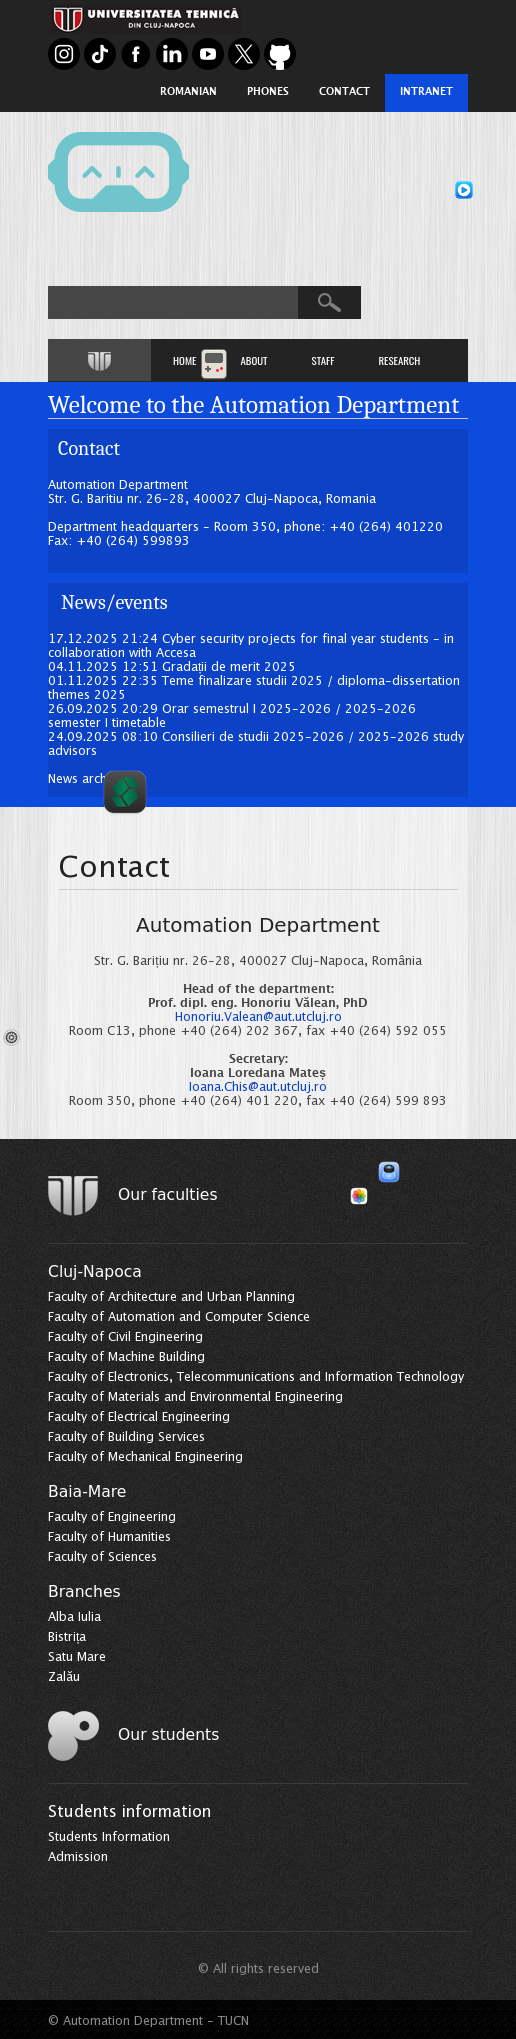  Describe the element at coordinates (464, 190) in the screenshot. I see `open amberol music player` at that location.